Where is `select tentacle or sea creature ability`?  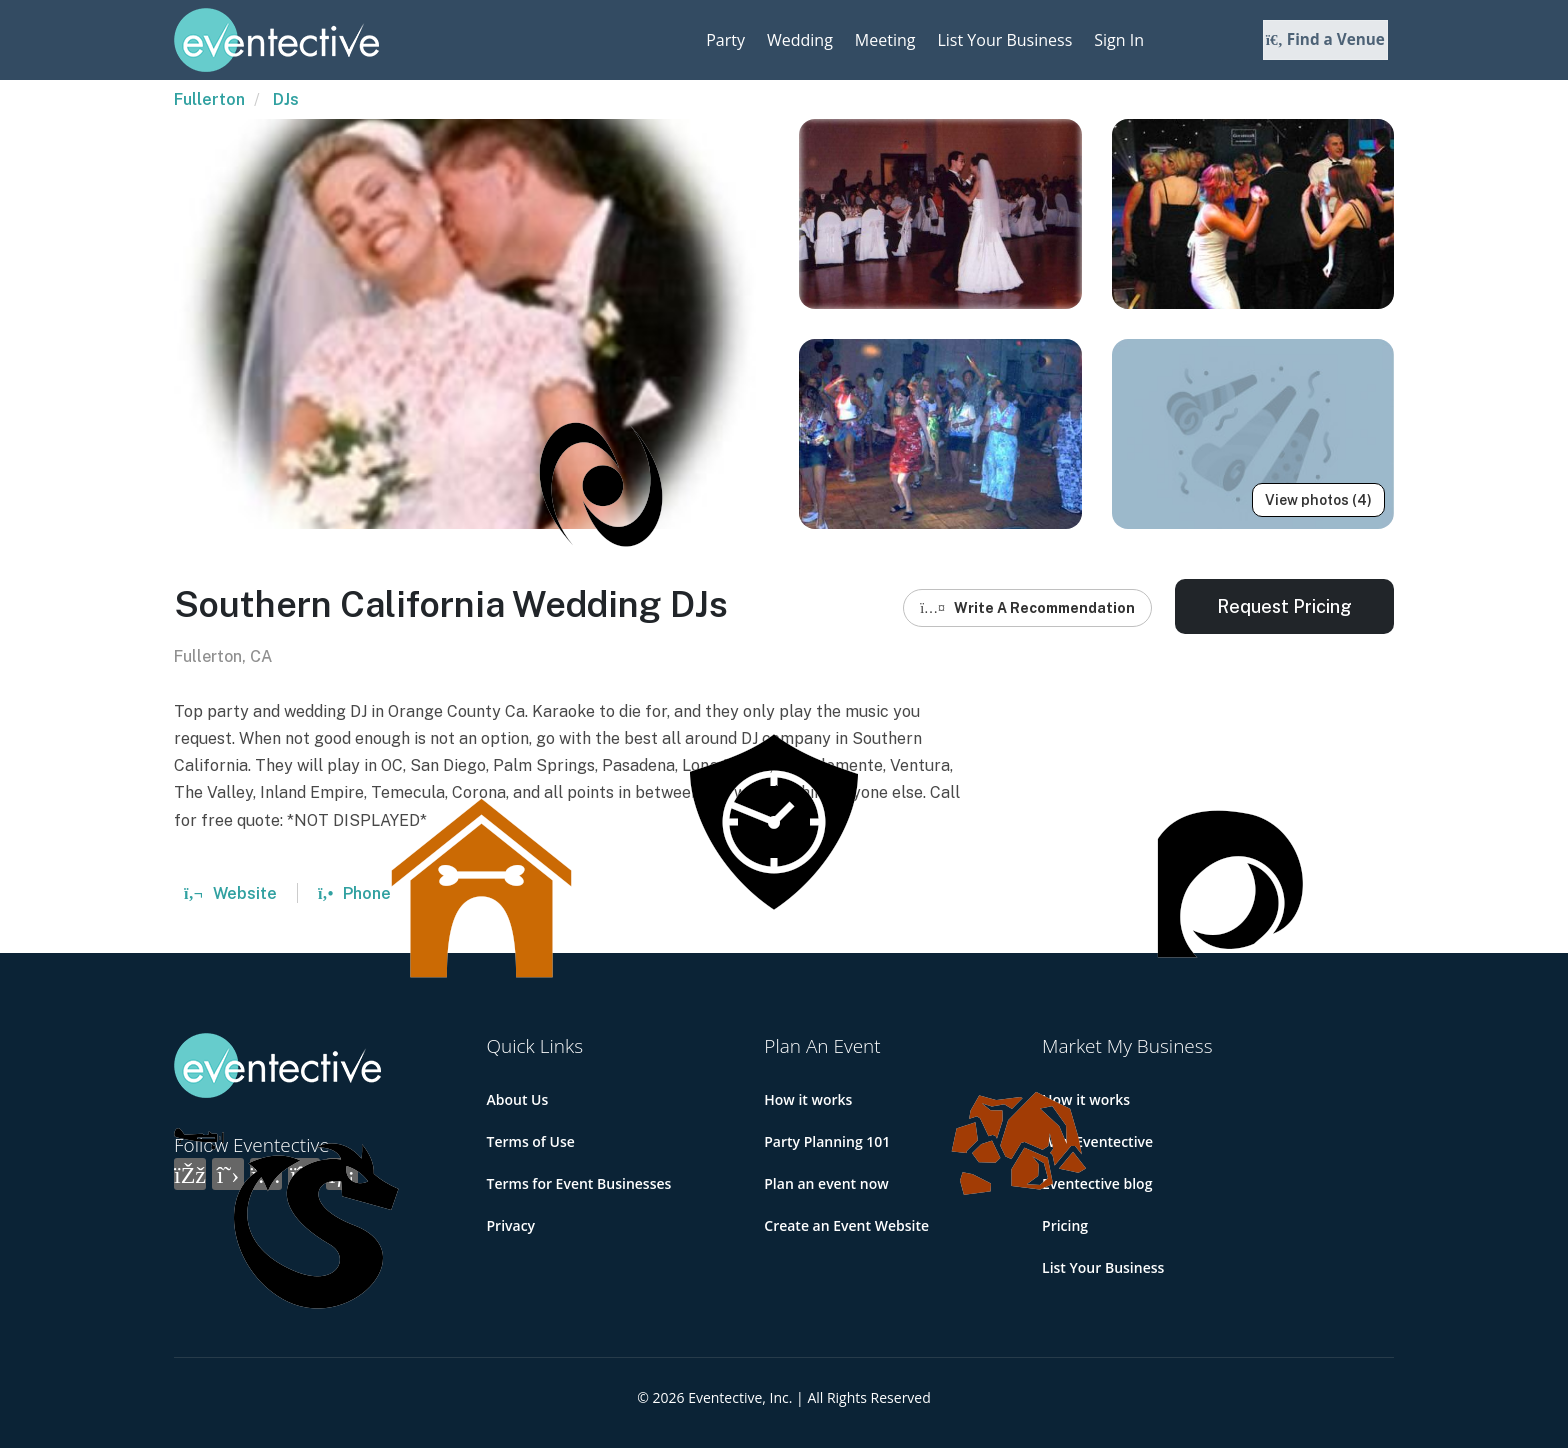 select tentacle or sea creature ability is located at coordinates (1230, 882).